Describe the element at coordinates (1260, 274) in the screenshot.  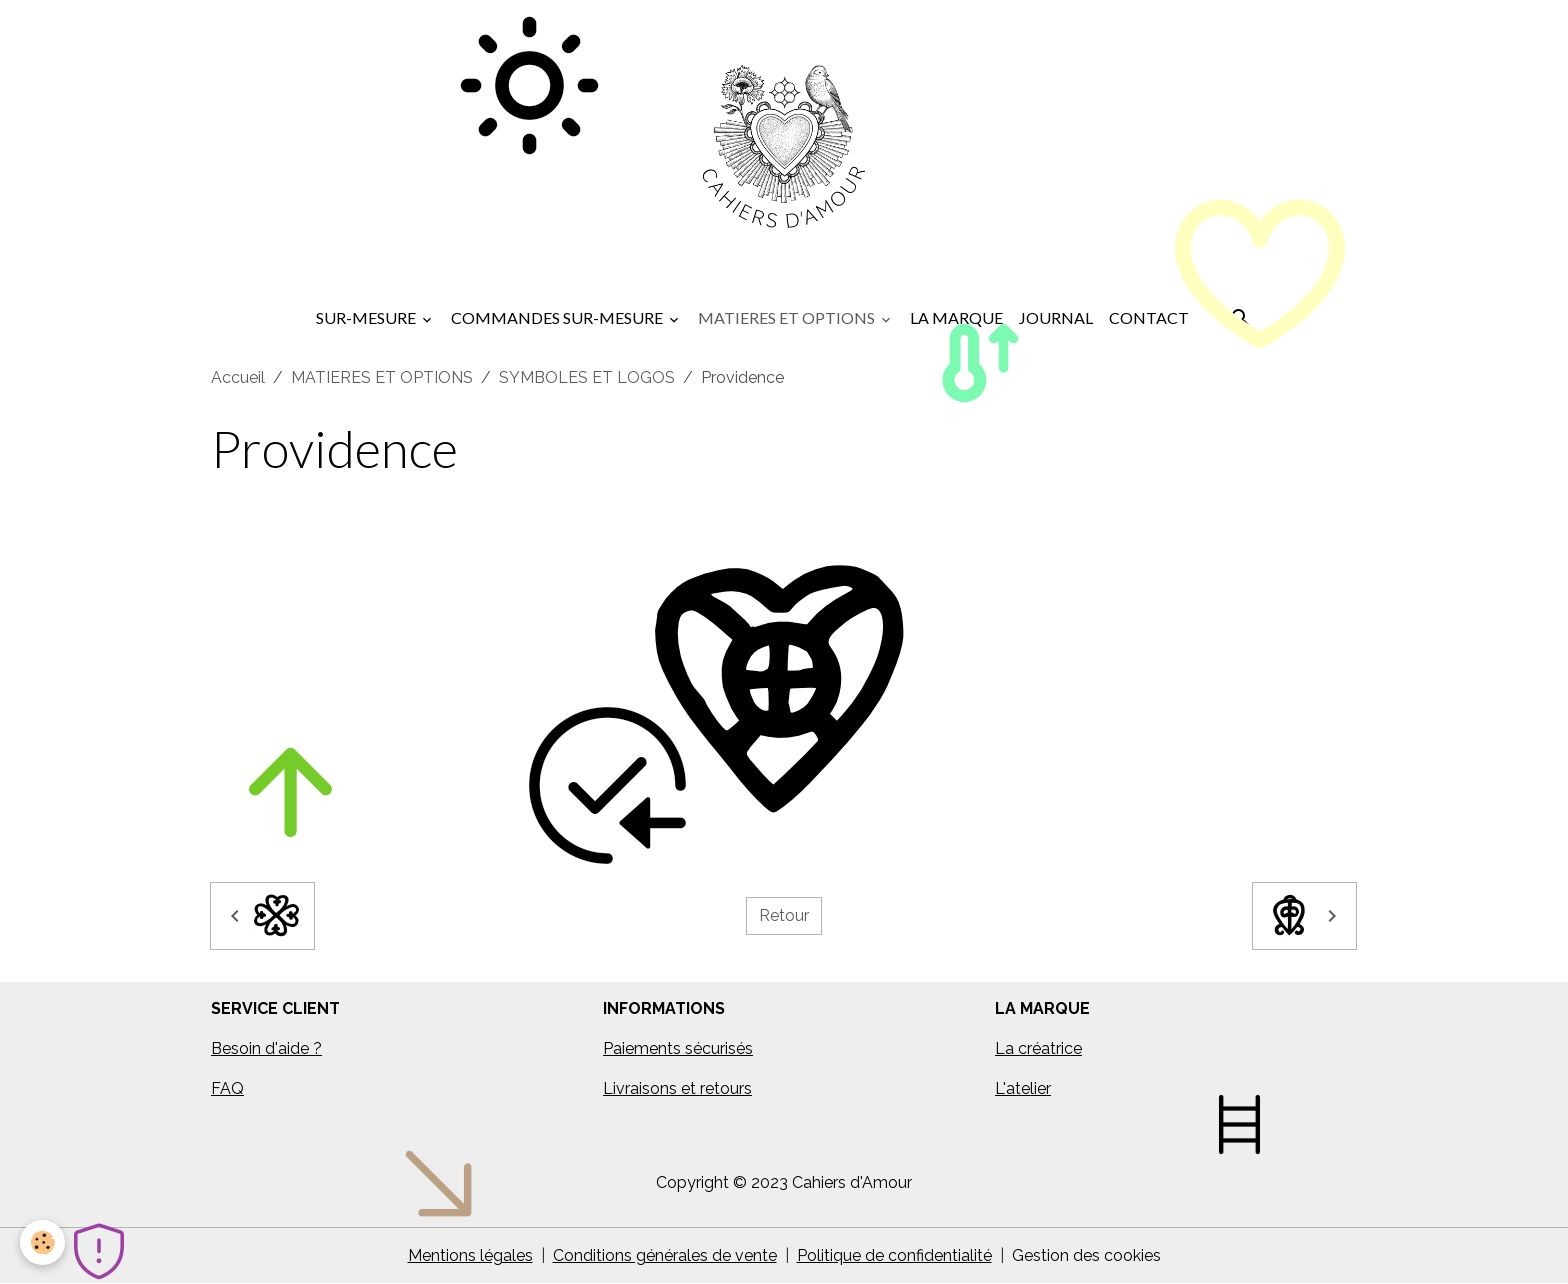
I see `like or favorite an item` at that location.